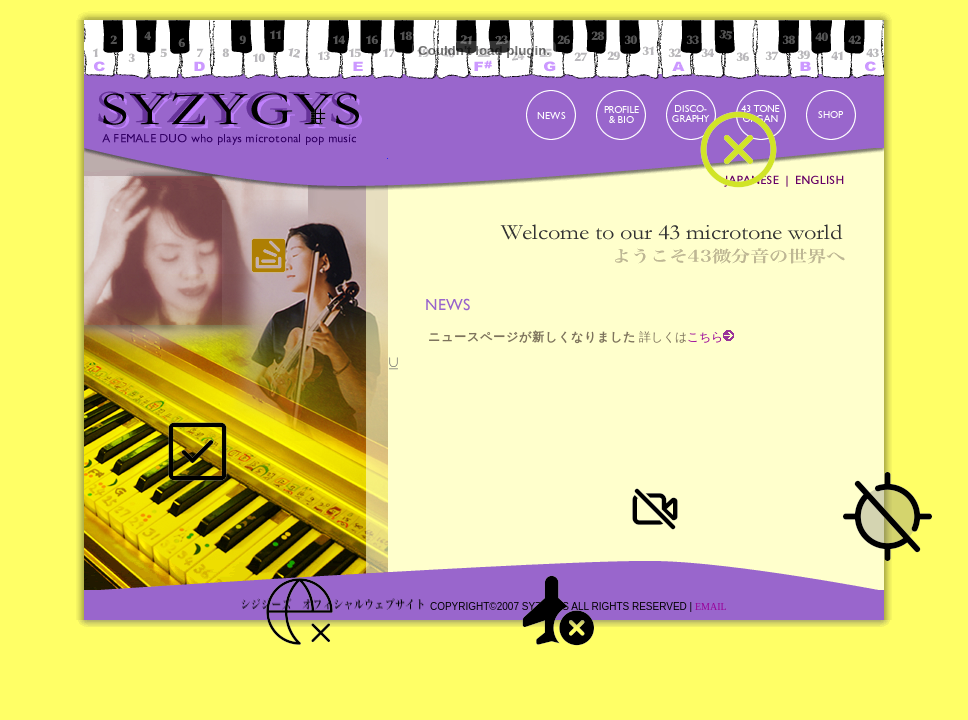  I want to click on location services disabled, so click(887, 516).